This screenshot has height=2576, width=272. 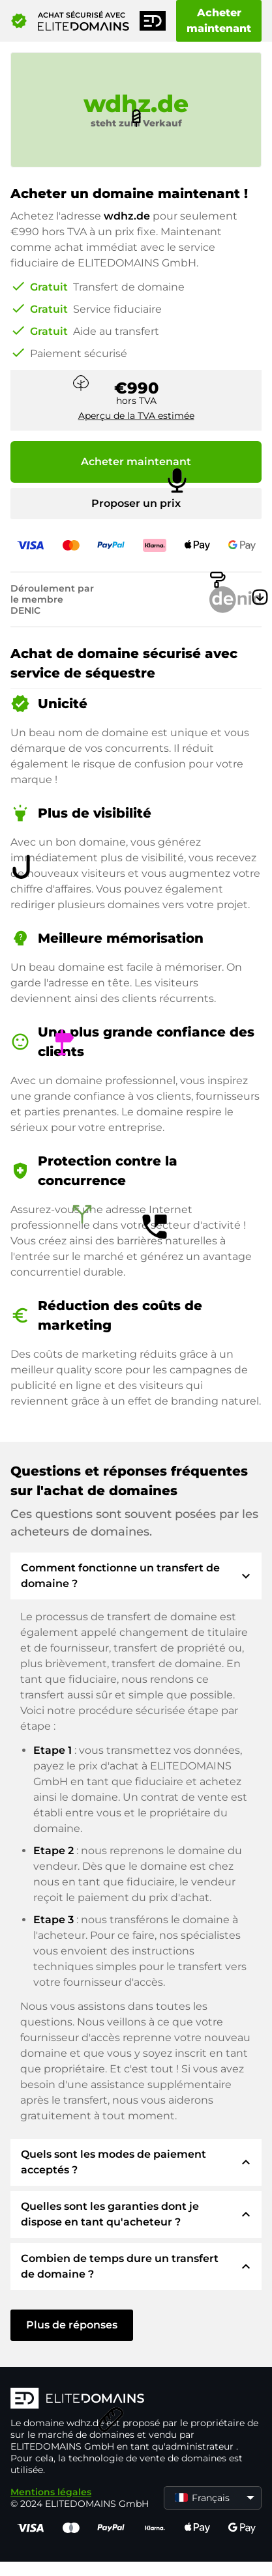 What do you see at coordinates (217, 580) in the screenshot?
I see `access painting or drawing tools` at bounding box center [217, 580].